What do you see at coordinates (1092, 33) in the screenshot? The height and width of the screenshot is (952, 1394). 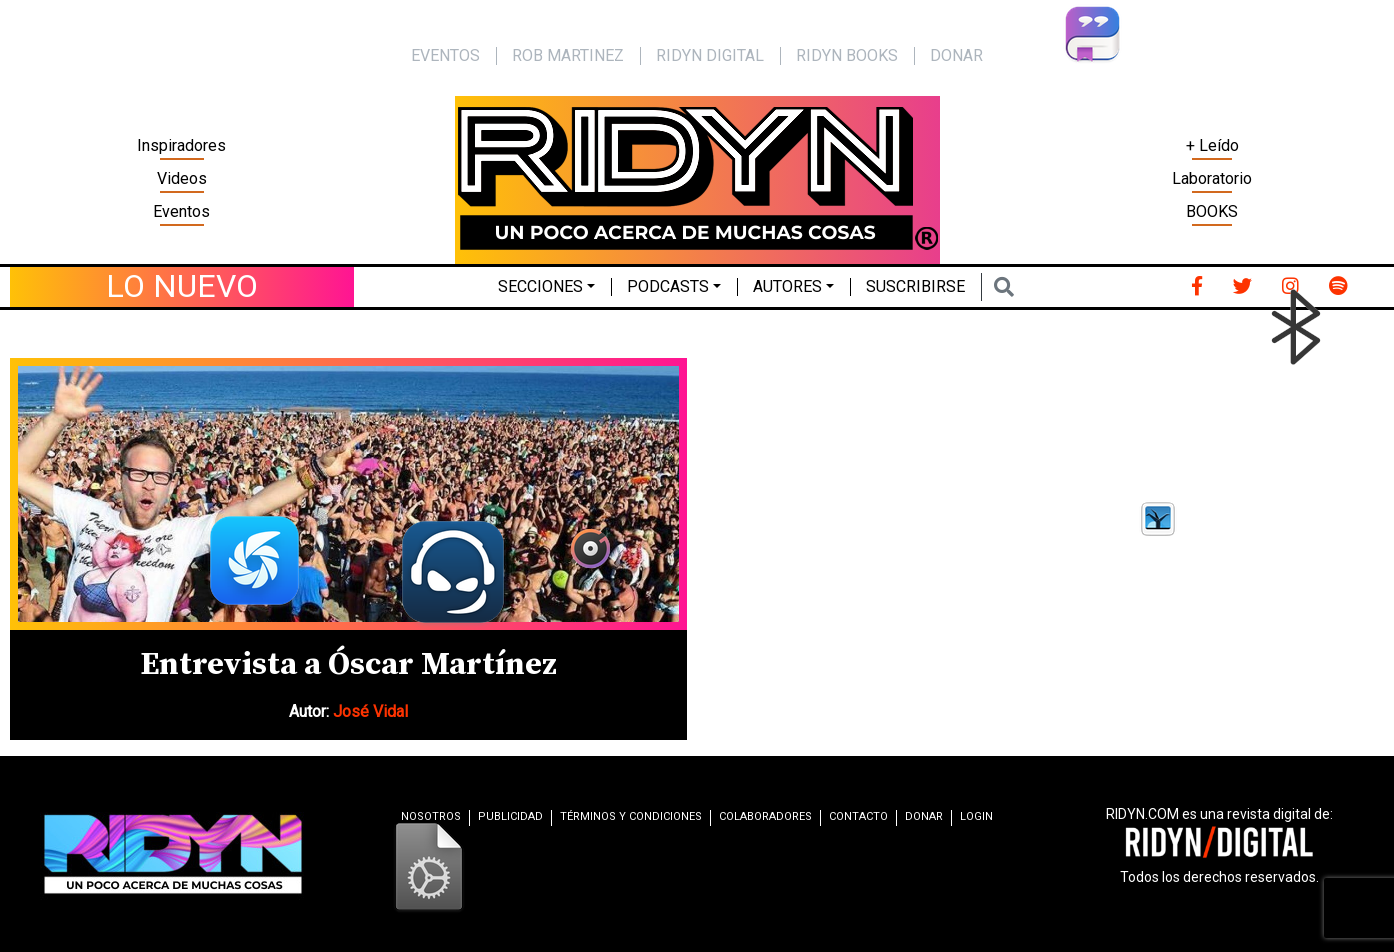 I see `open citations manager app` at bounding box center [1092, 33].